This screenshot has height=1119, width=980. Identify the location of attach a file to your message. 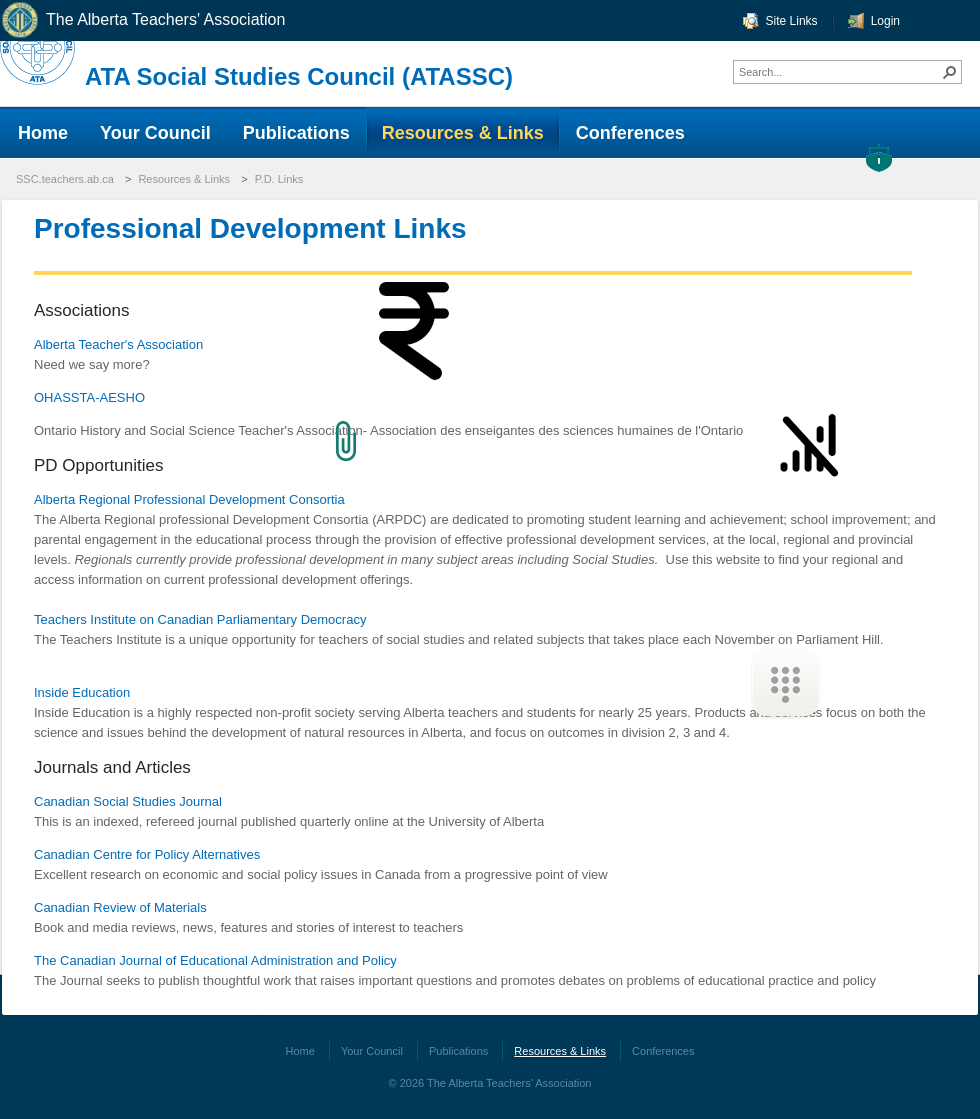
(346, 441).